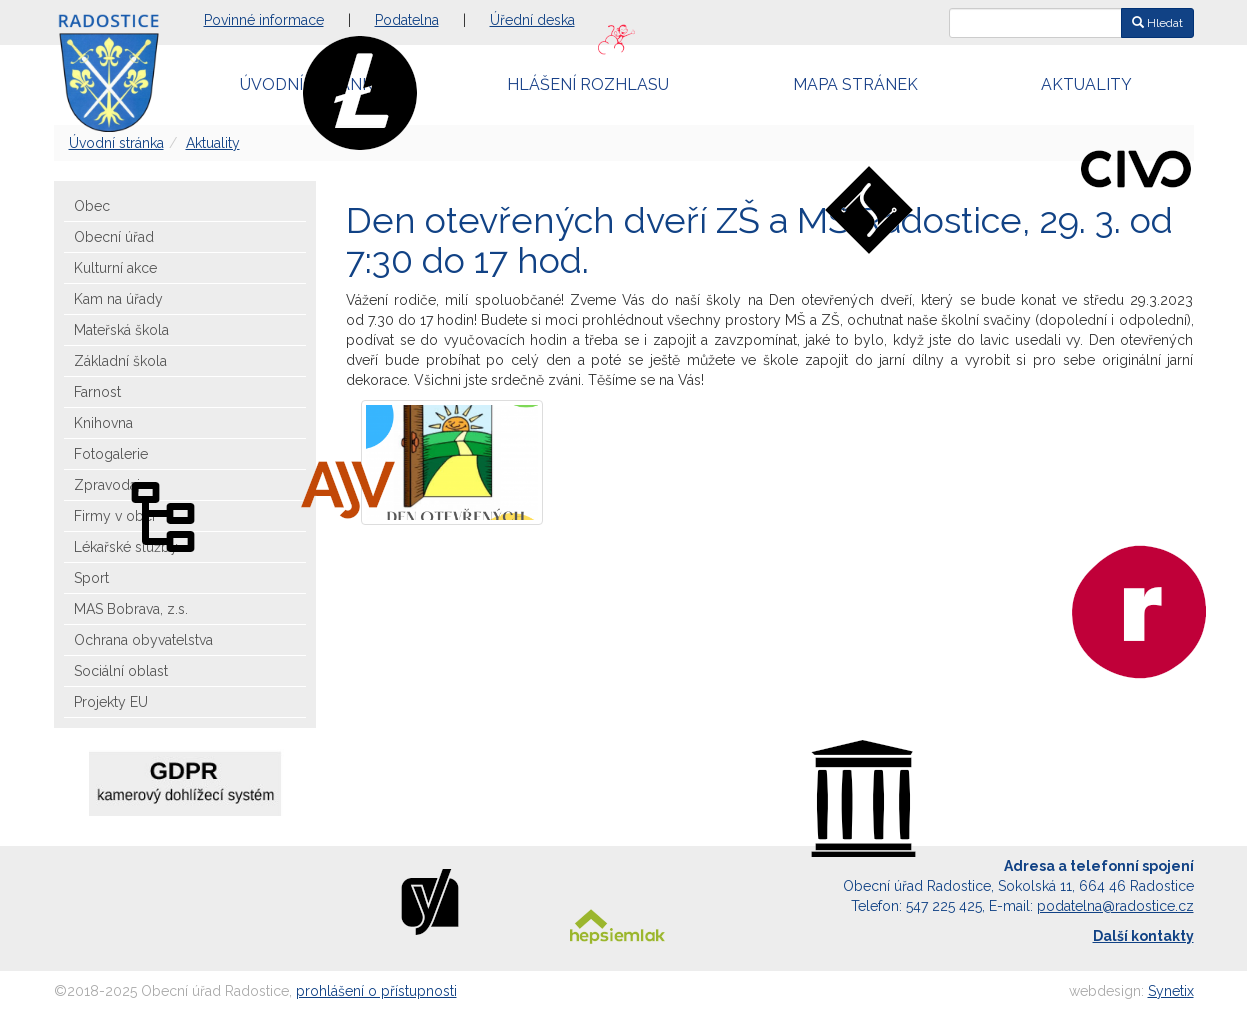 This screenshot has width=1247, height=1011. I want to click on civo cloud platform logo, so click(1136, 169).